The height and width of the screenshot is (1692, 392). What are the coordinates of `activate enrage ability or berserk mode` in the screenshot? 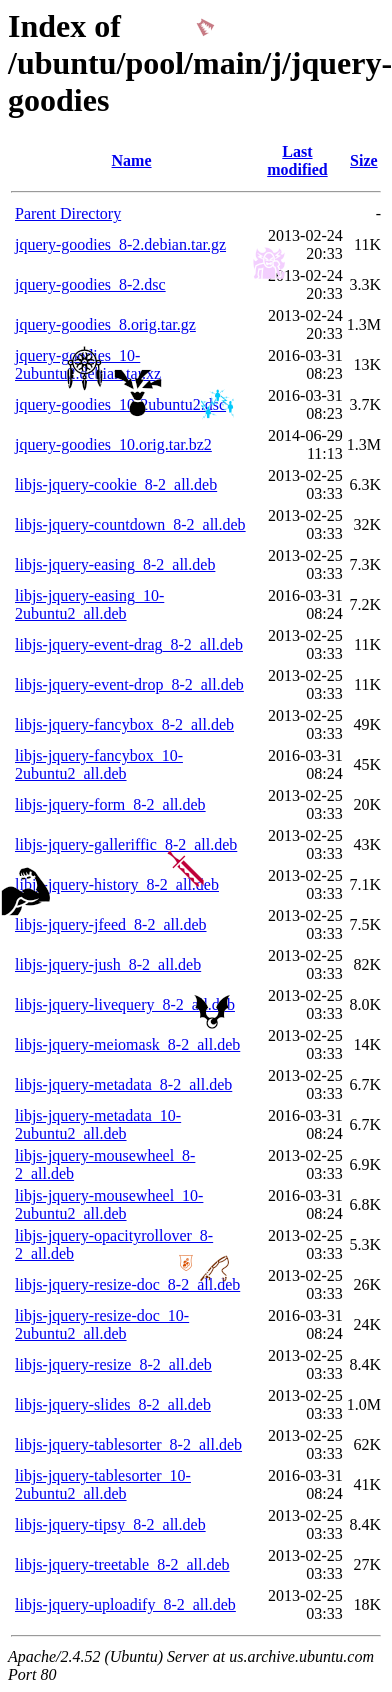 It's located at (269, 263).